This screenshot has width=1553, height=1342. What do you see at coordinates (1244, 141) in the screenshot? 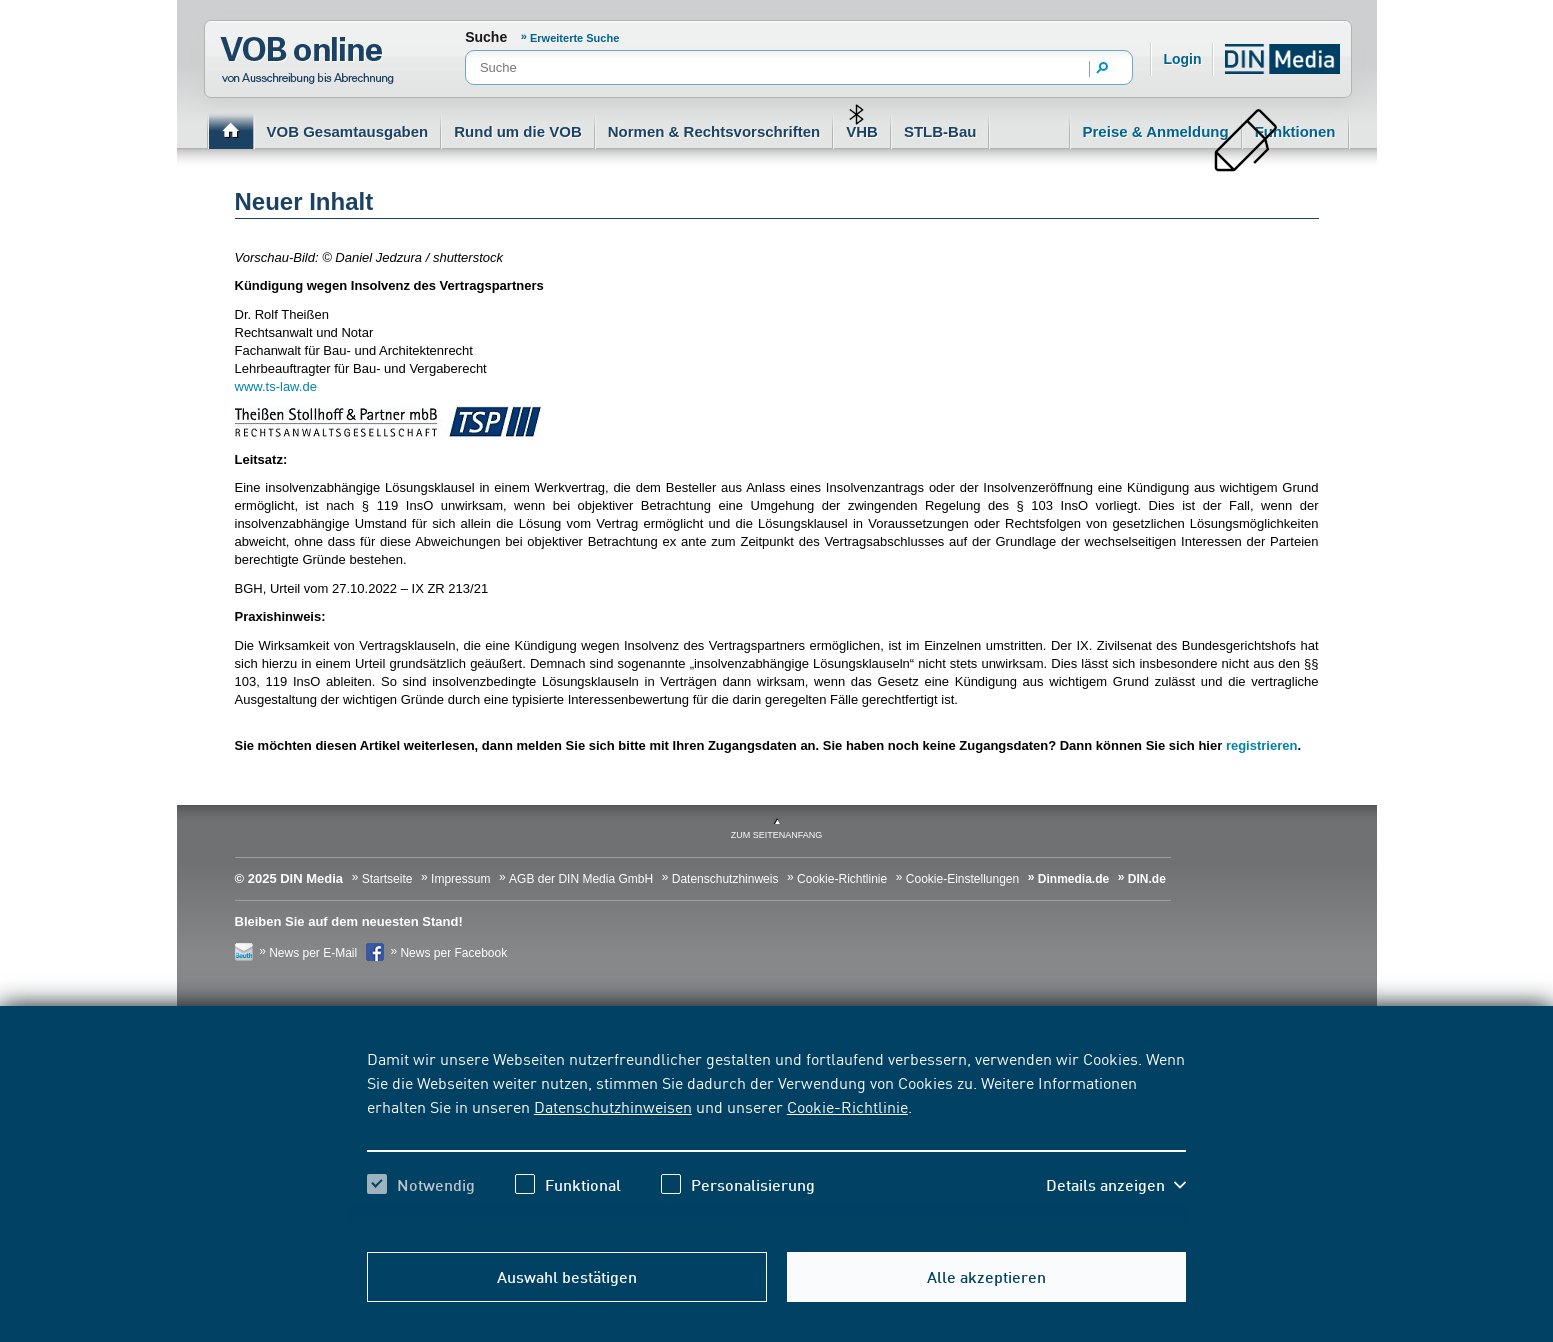
I see `edit or modify content` at bounding box center [1244, 141].